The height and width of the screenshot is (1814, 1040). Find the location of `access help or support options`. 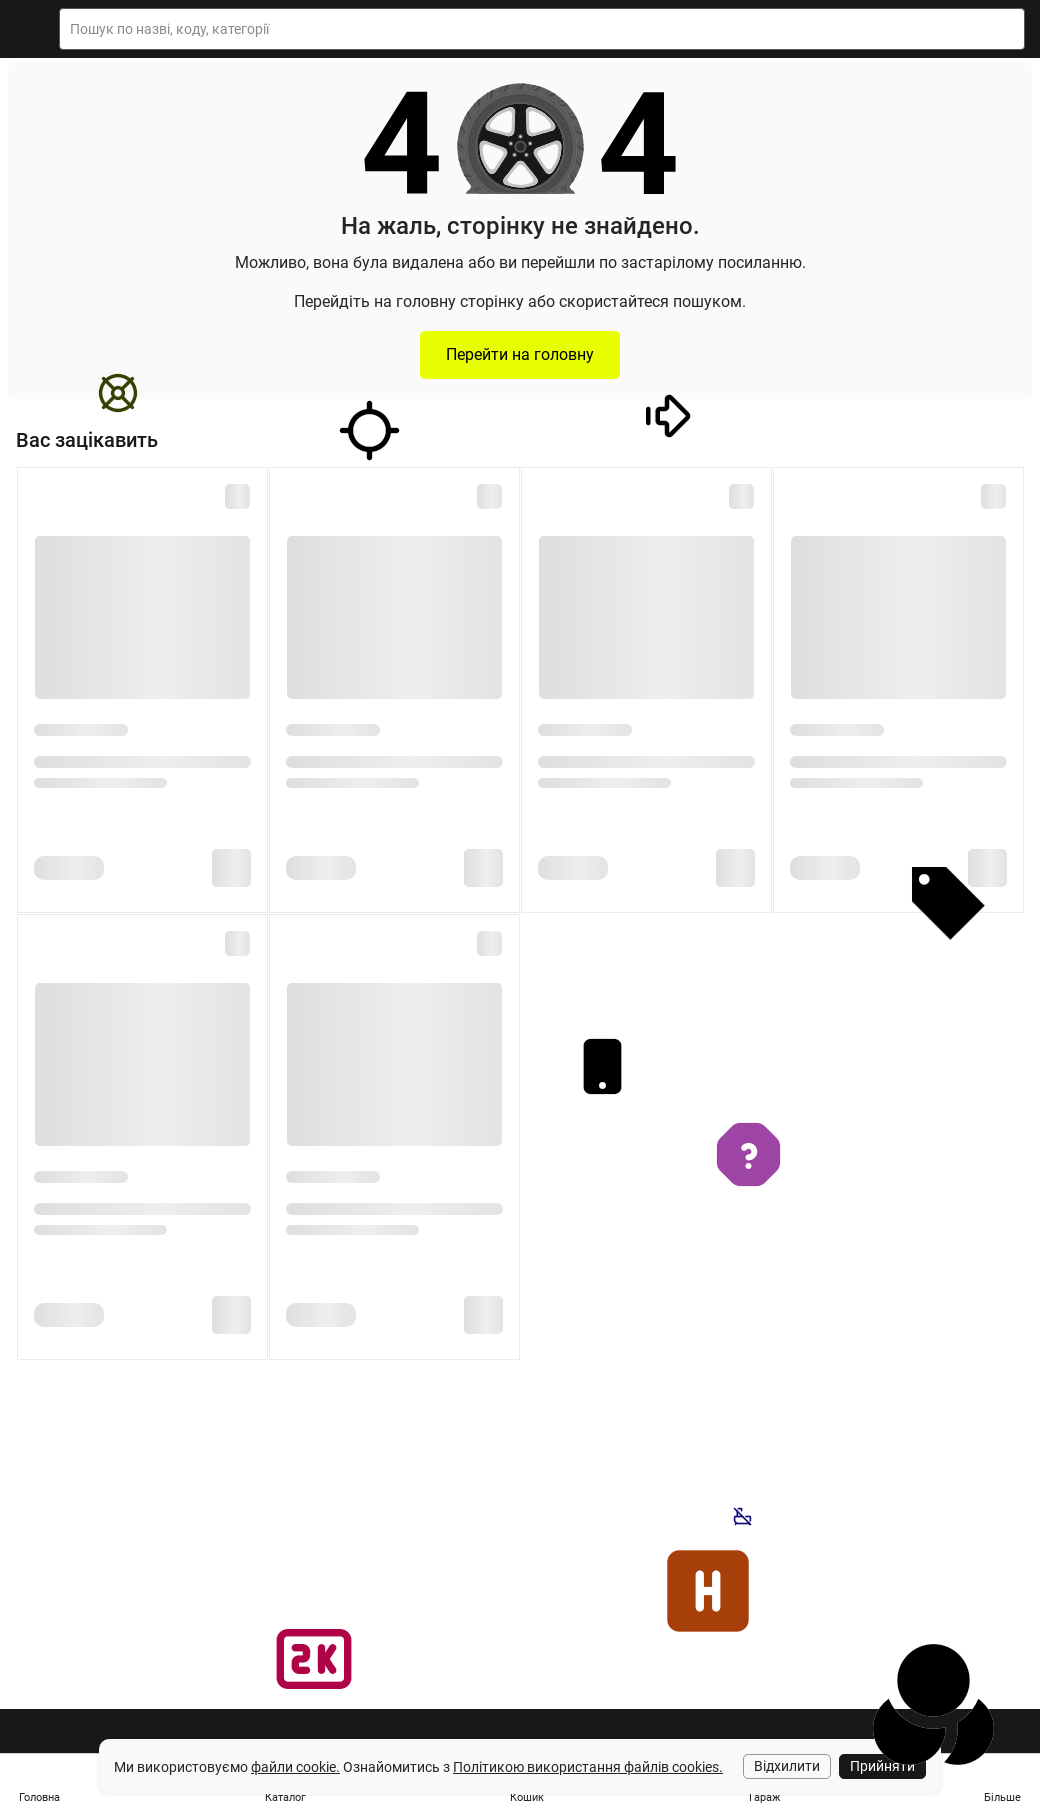

access help or support options is located at coordinates (748, 1154).